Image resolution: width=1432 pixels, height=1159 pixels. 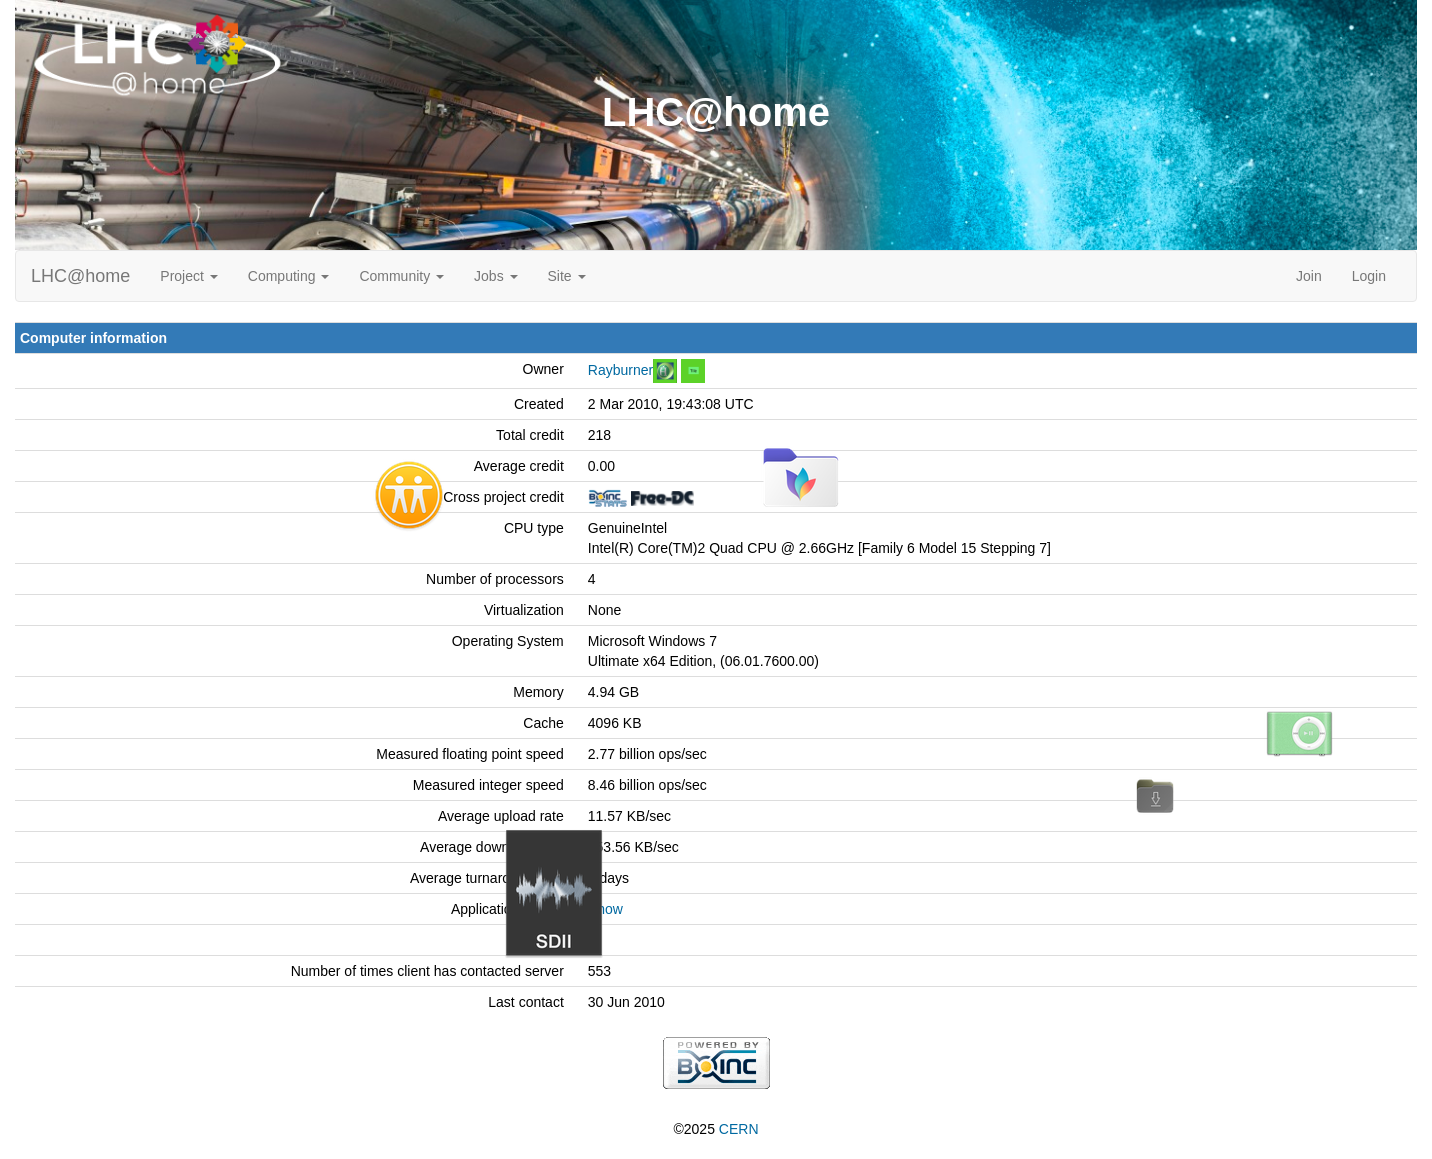 What do you see at coordinates (1299, 721) in the screenshot?
I see `iPod shuffle device connected` at bounding box center [1299, 721].